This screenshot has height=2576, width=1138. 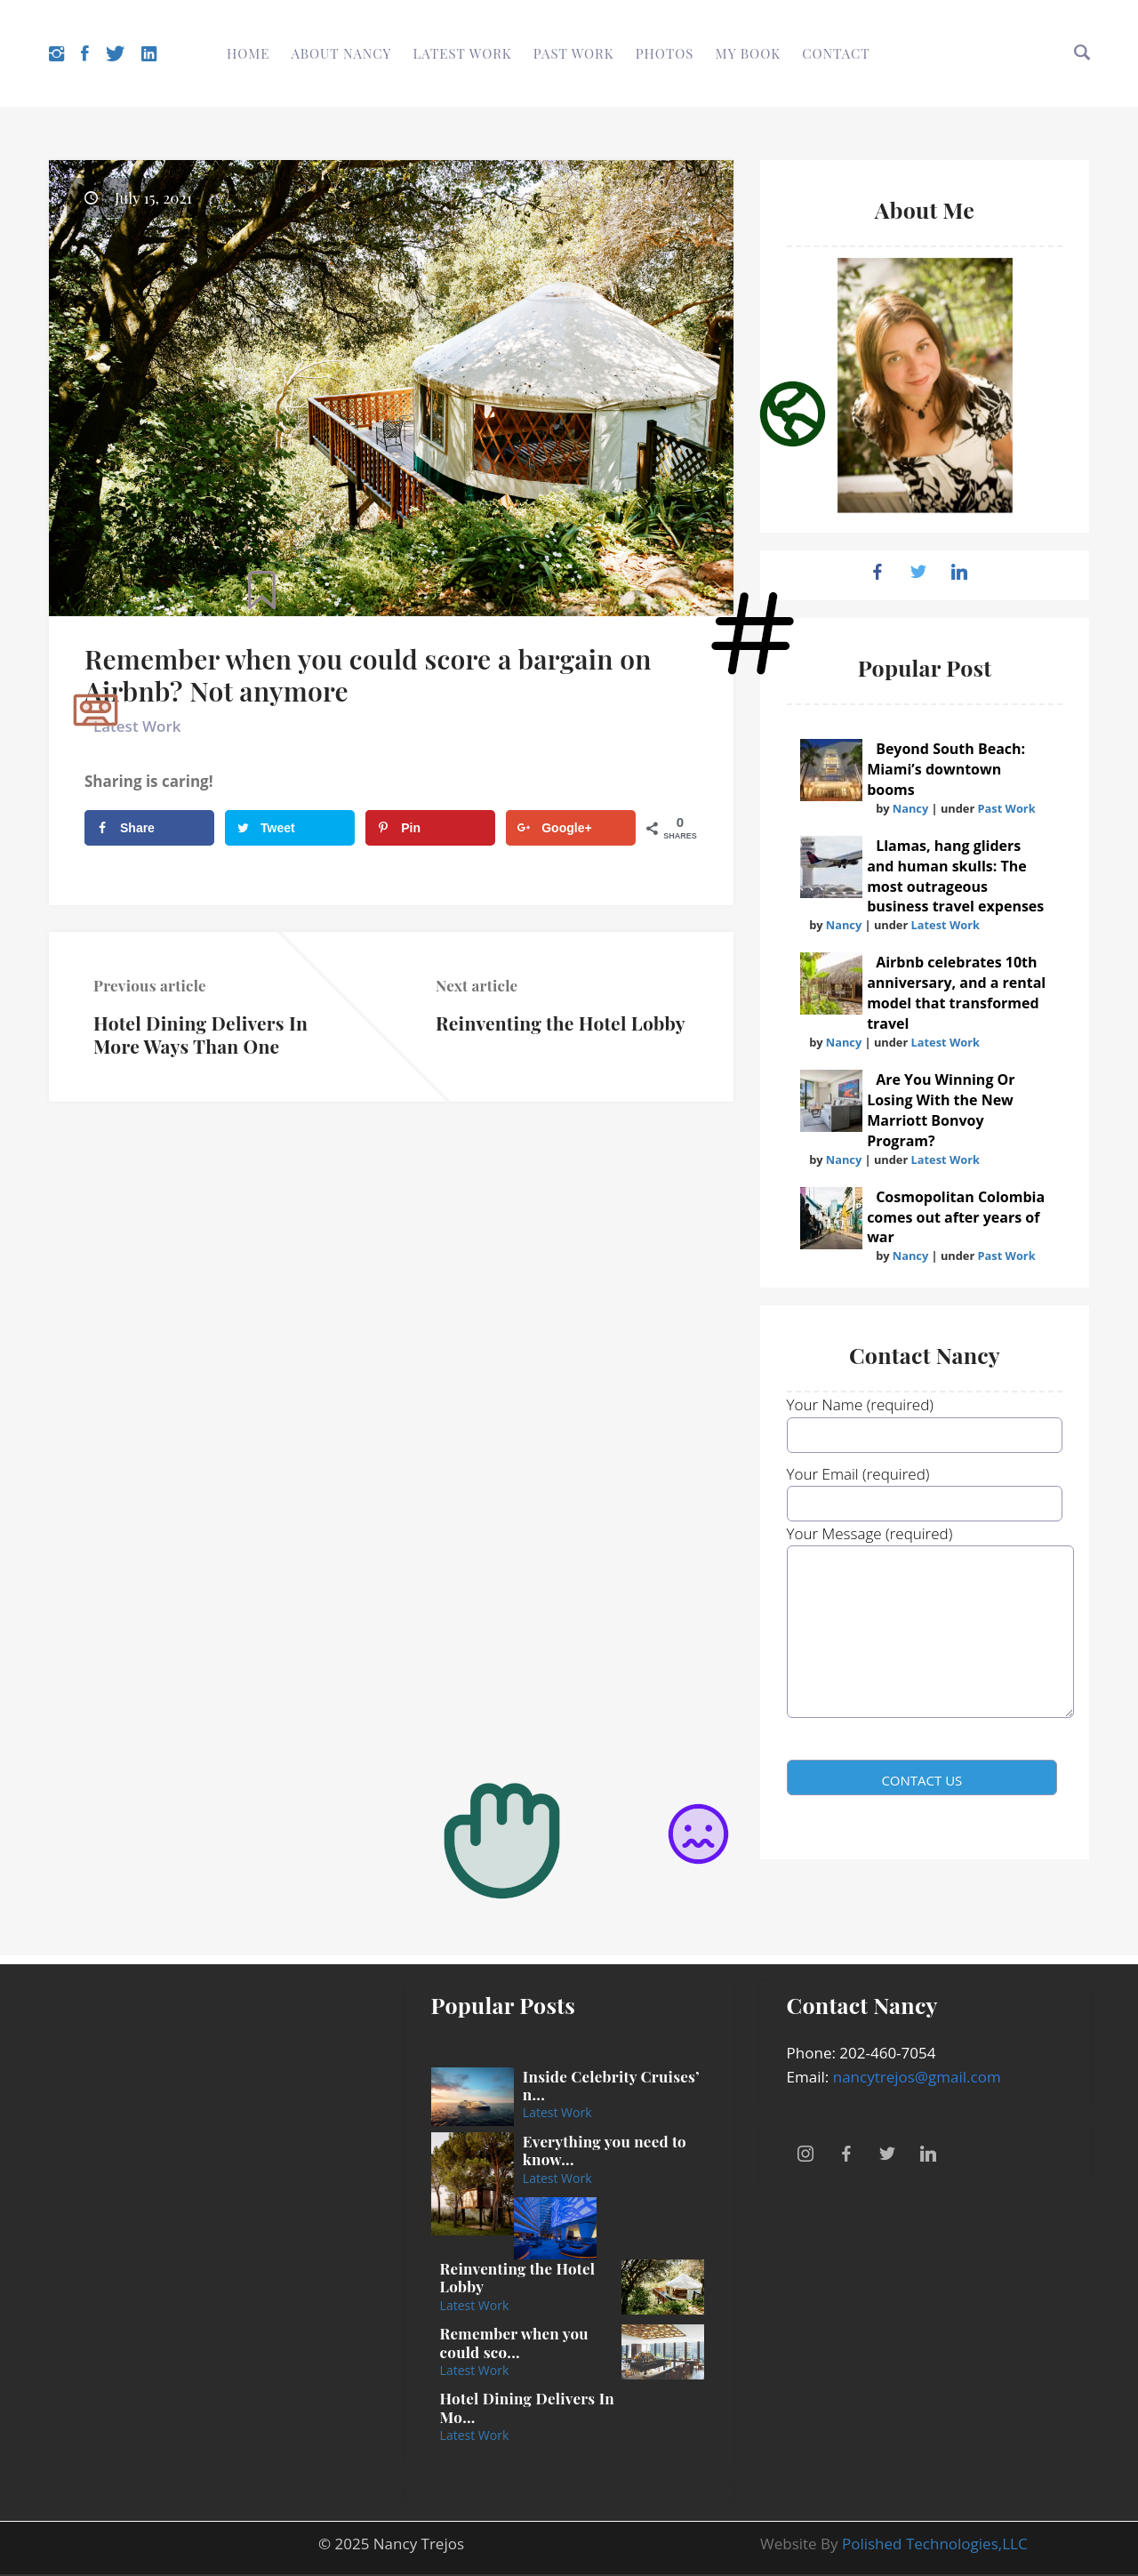 I want to click on access a text channel in discord, so click(x=752, y=633).